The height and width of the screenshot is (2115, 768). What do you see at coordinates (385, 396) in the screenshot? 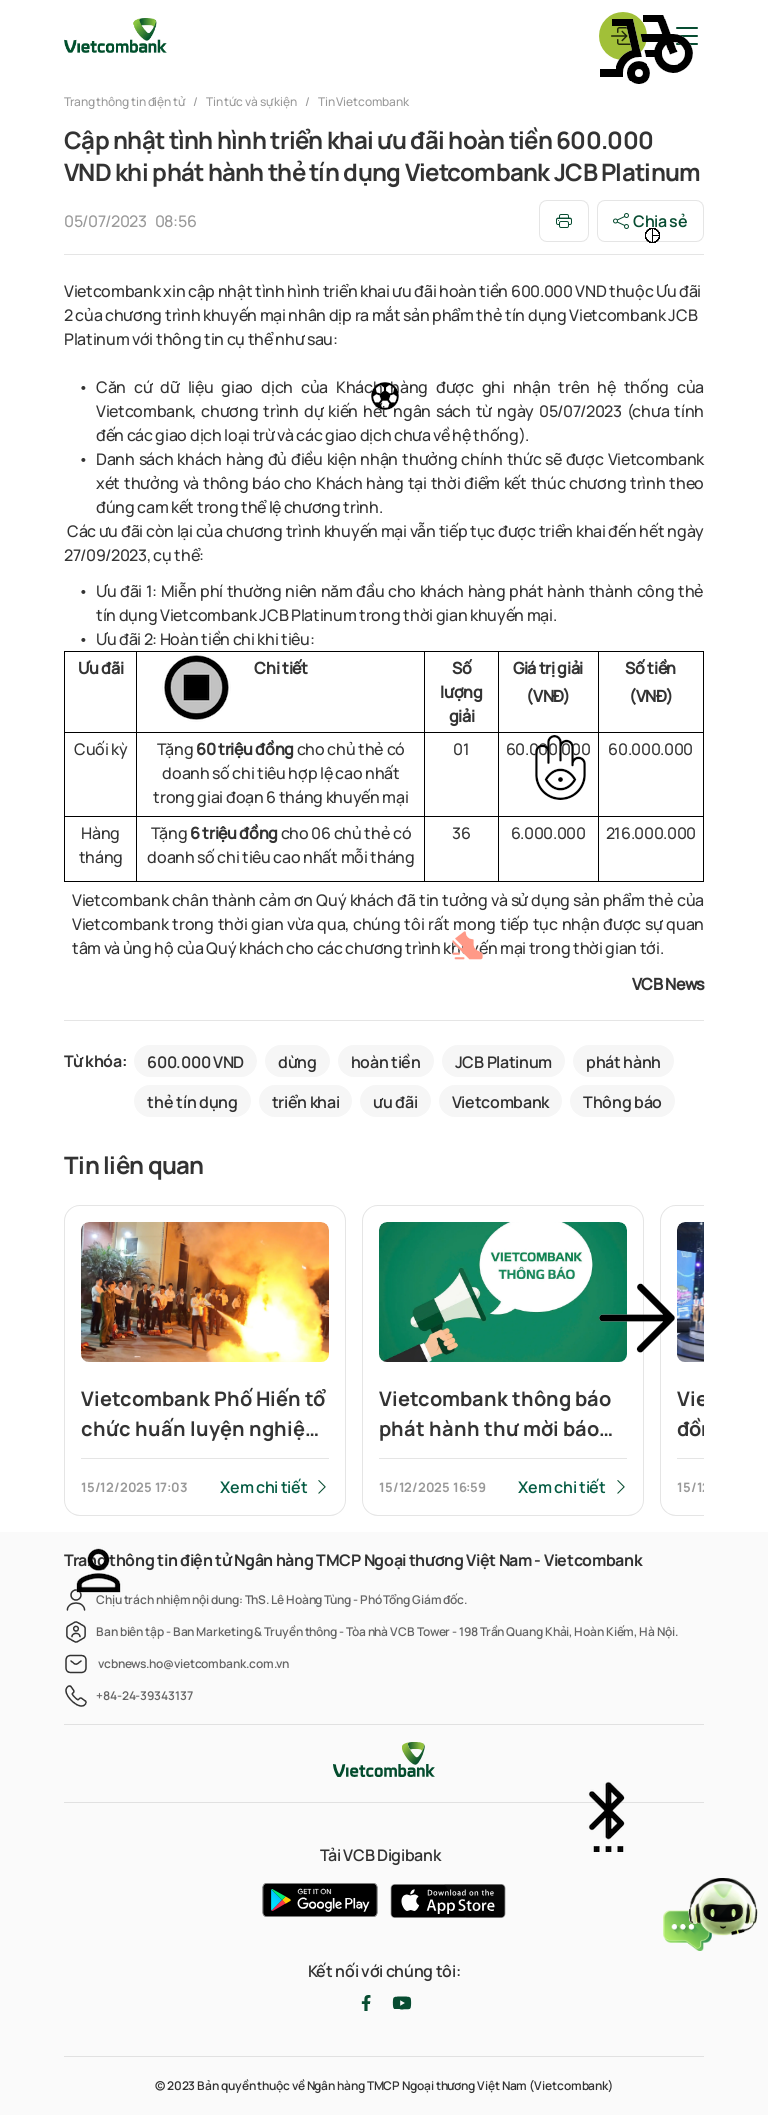
I see `access soccer or football-related content` at bounding box center [385, 396].